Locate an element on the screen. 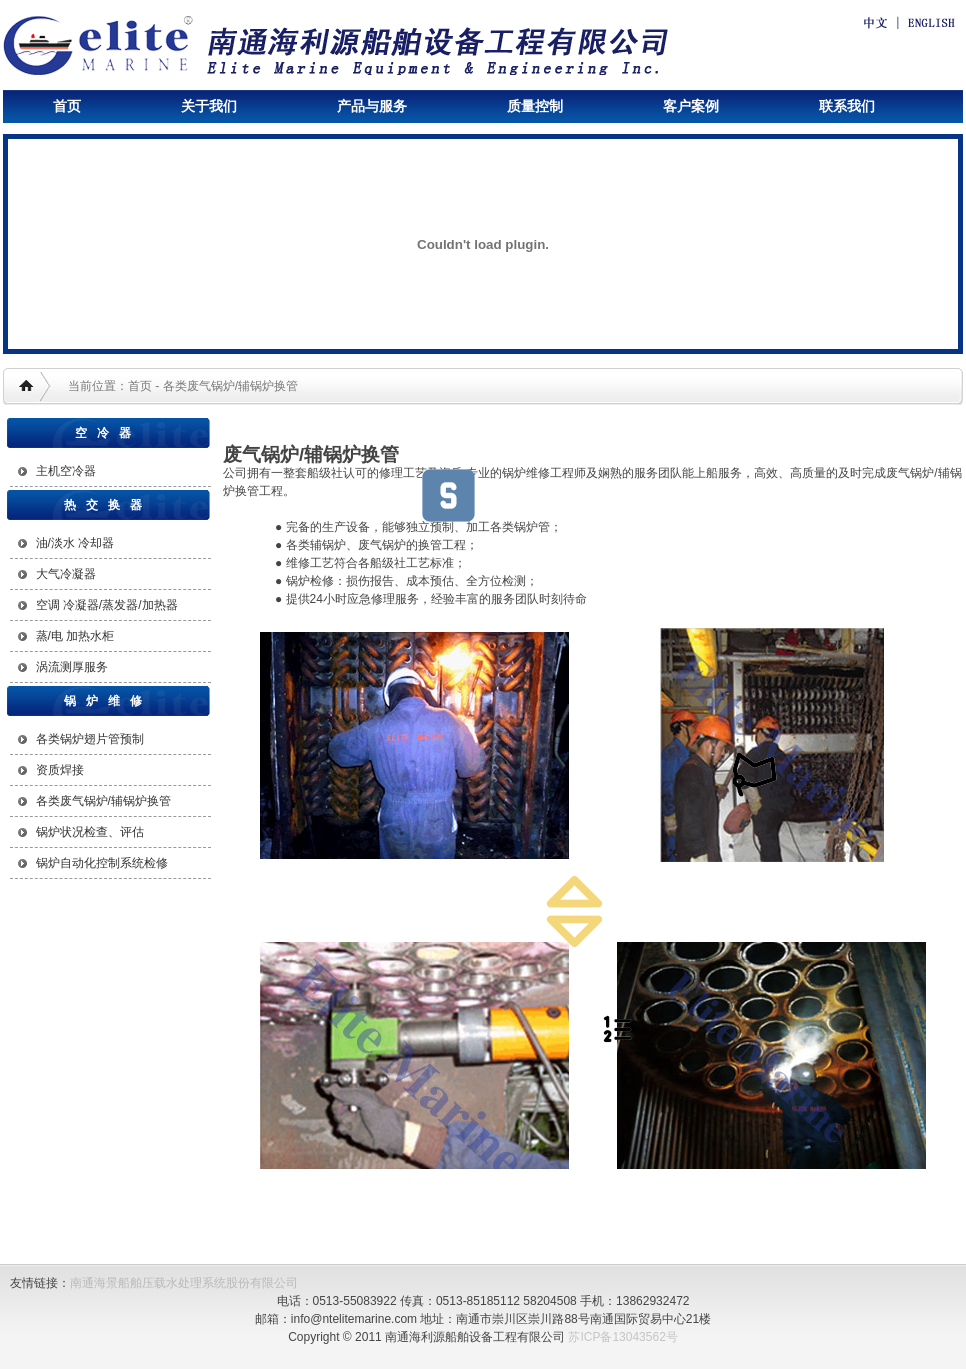 Image resolution: width=966 pixels, height=1369 pixels. create a numbered list is located at coordinates (617, 1029).